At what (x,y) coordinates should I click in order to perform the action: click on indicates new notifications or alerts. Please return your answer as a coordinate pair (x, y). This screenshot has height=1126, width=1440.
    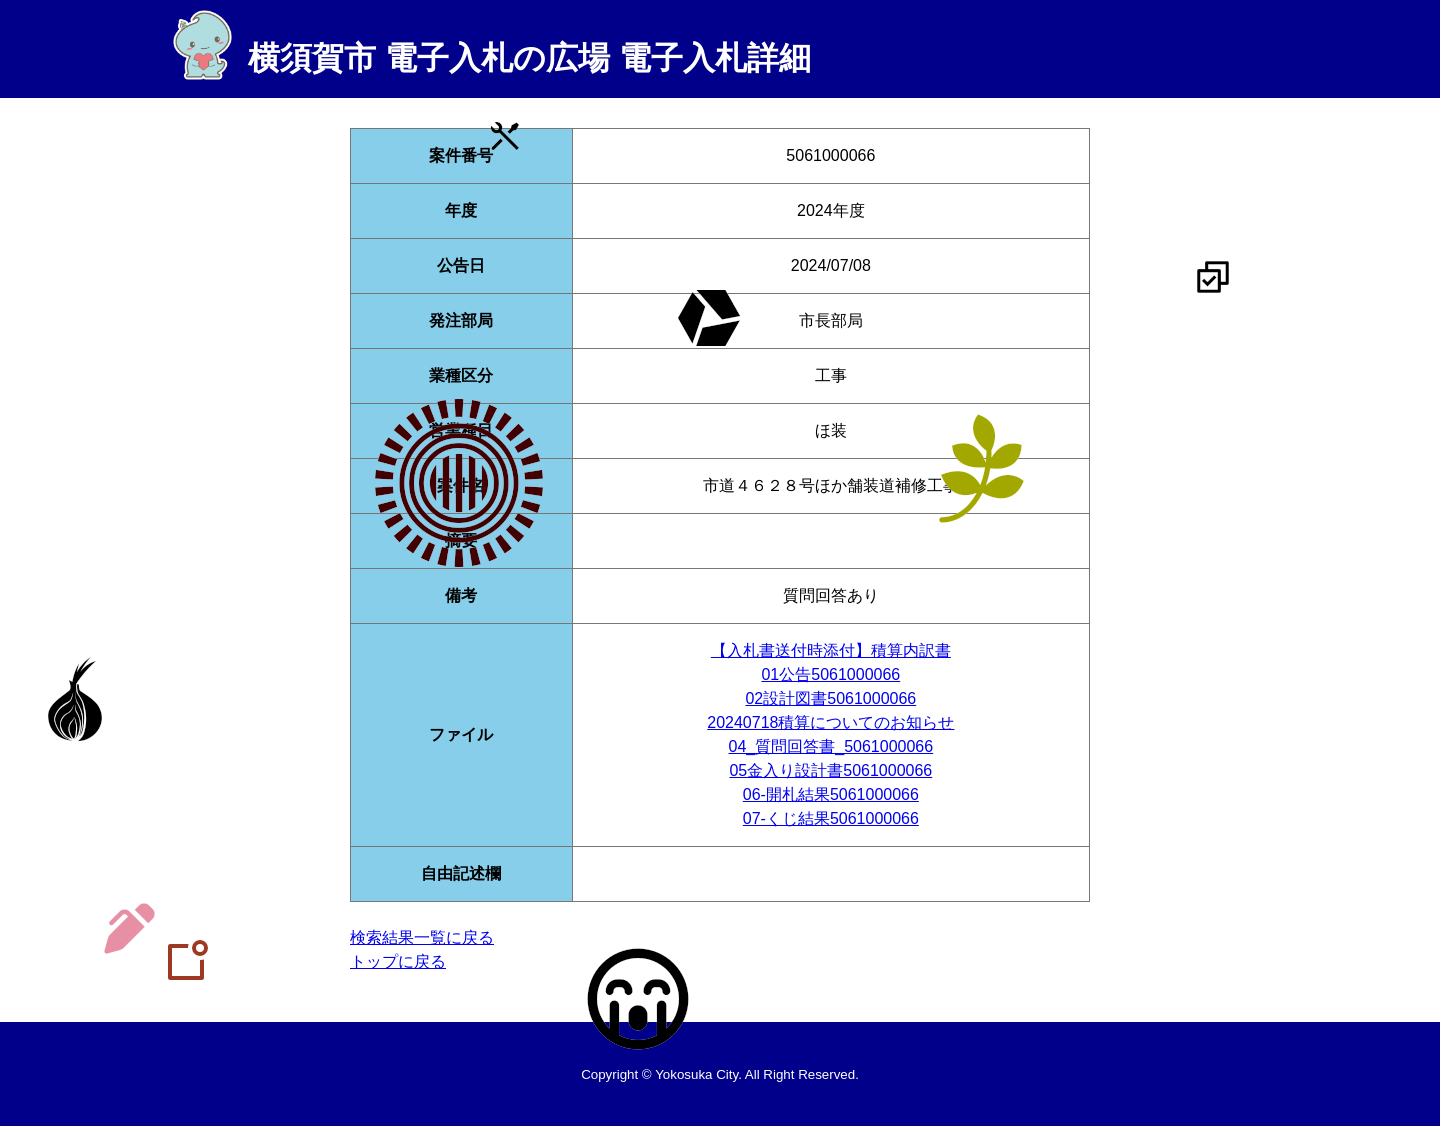
    Looking at the image, I should click on (186, 960).